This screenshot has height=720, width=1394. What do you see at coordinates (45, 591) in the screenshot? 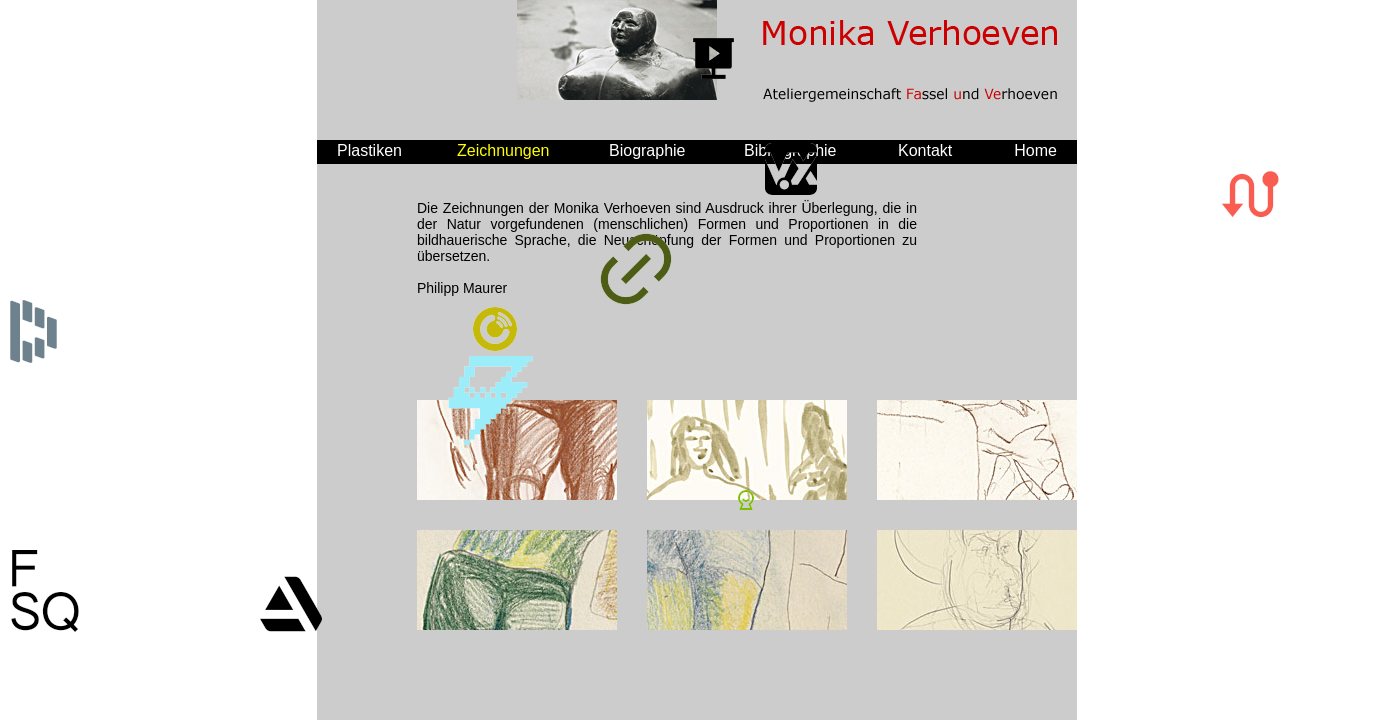
I see `open foursquare app` at bounding box center [45, 591].